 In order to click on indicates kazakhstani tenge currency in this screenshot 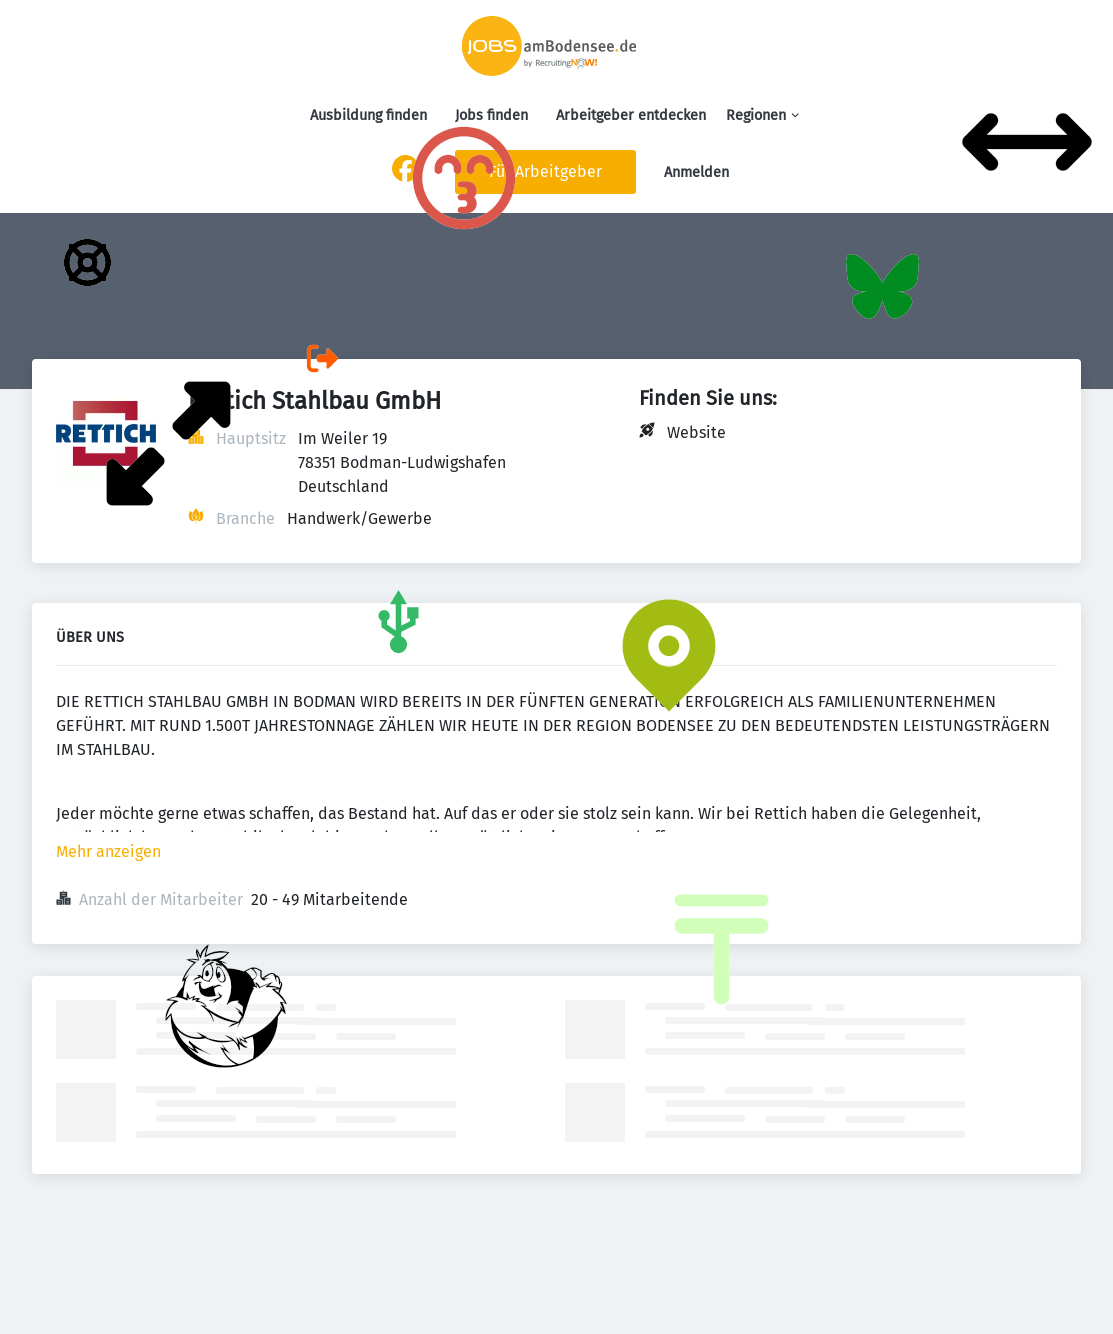, I will do `click(721, 949)`.